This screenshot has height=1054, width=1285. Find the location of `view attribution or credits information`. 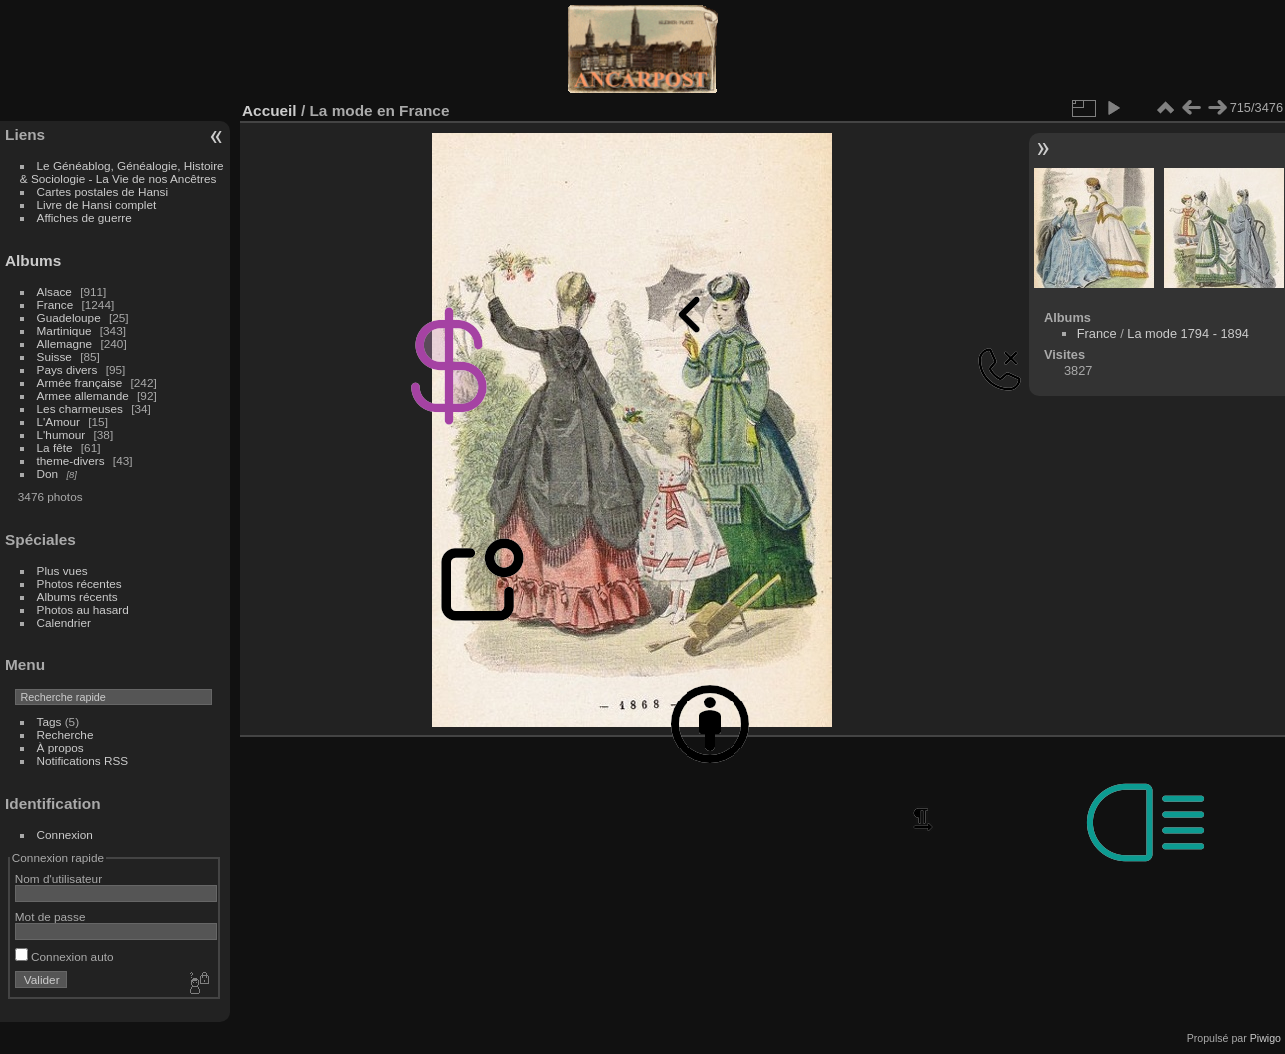

view attribution or credits information is located at coordinates (710, 724).